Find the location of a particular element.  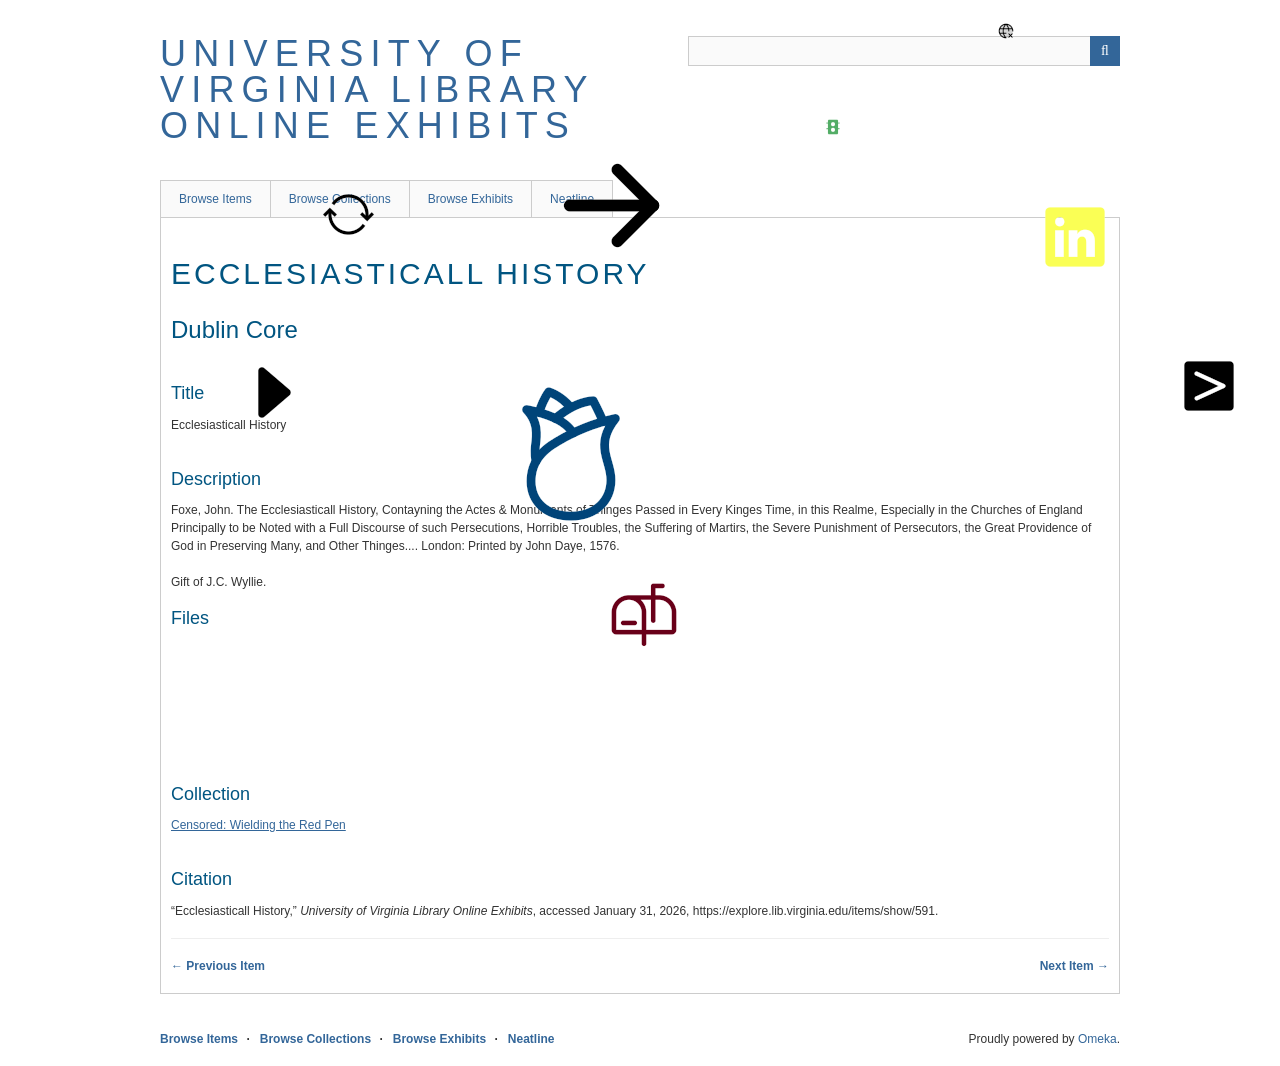

connect with LinkedIn is located at coordinates (1075, 237).